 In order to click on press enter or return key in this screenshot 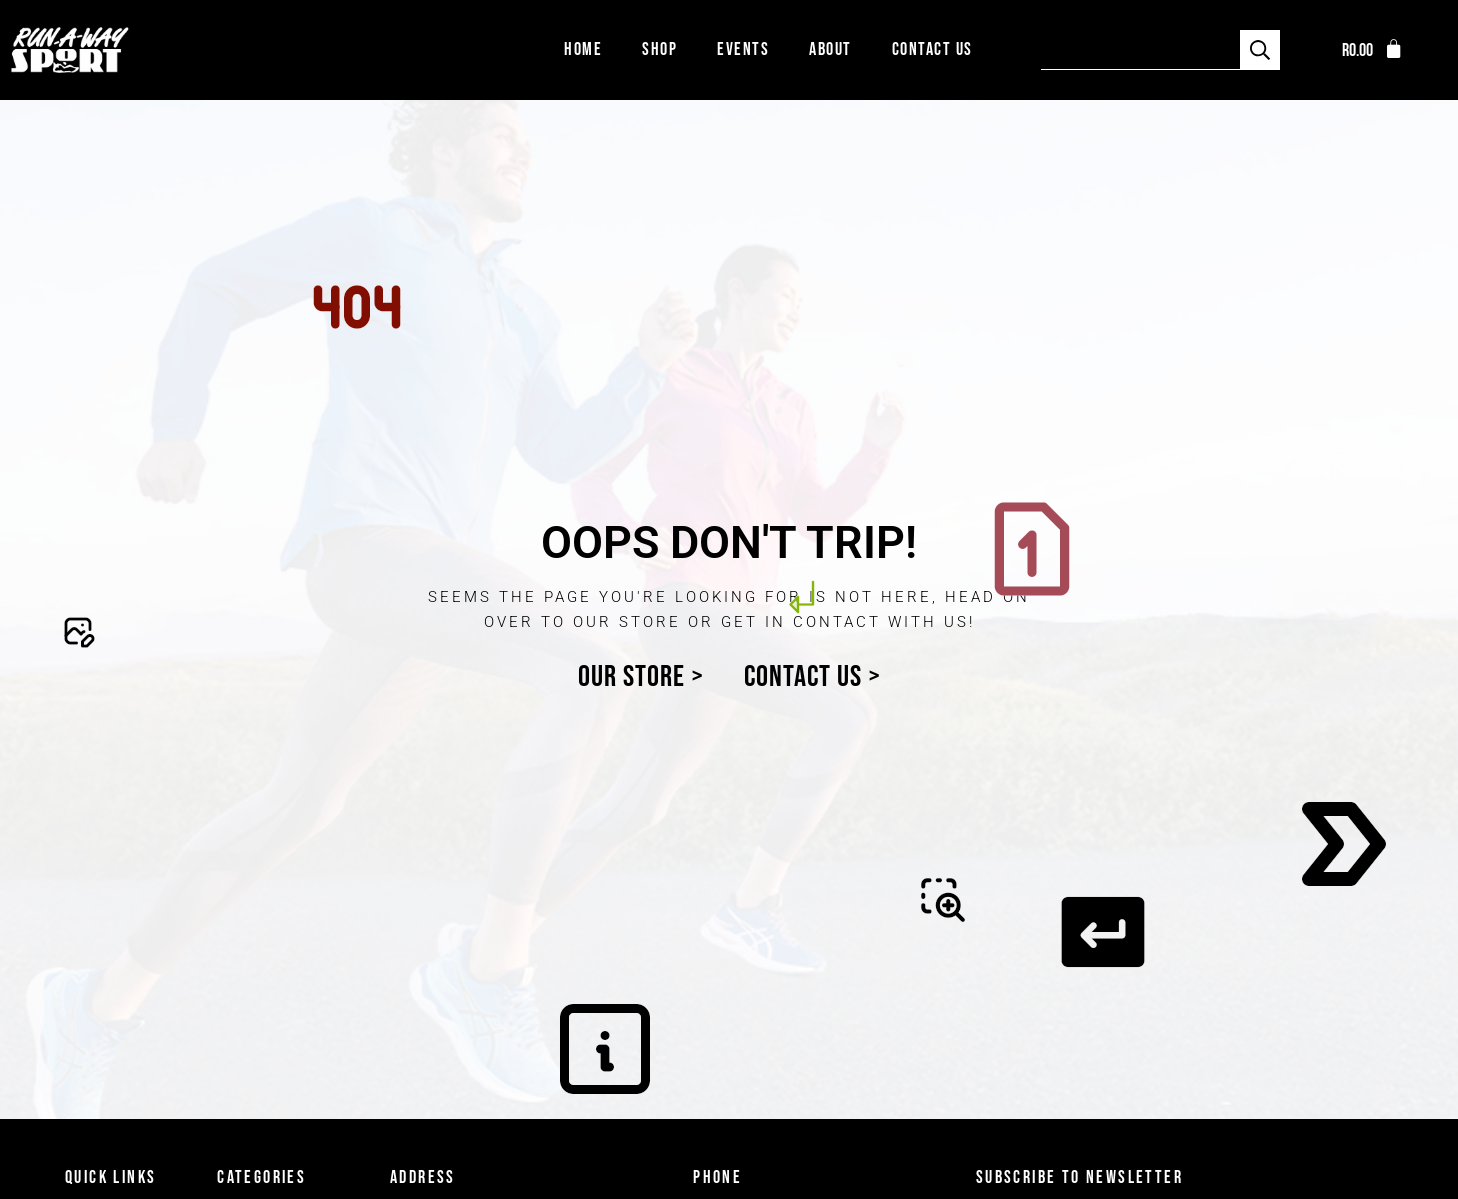, I will do `click(1103, 932)`.